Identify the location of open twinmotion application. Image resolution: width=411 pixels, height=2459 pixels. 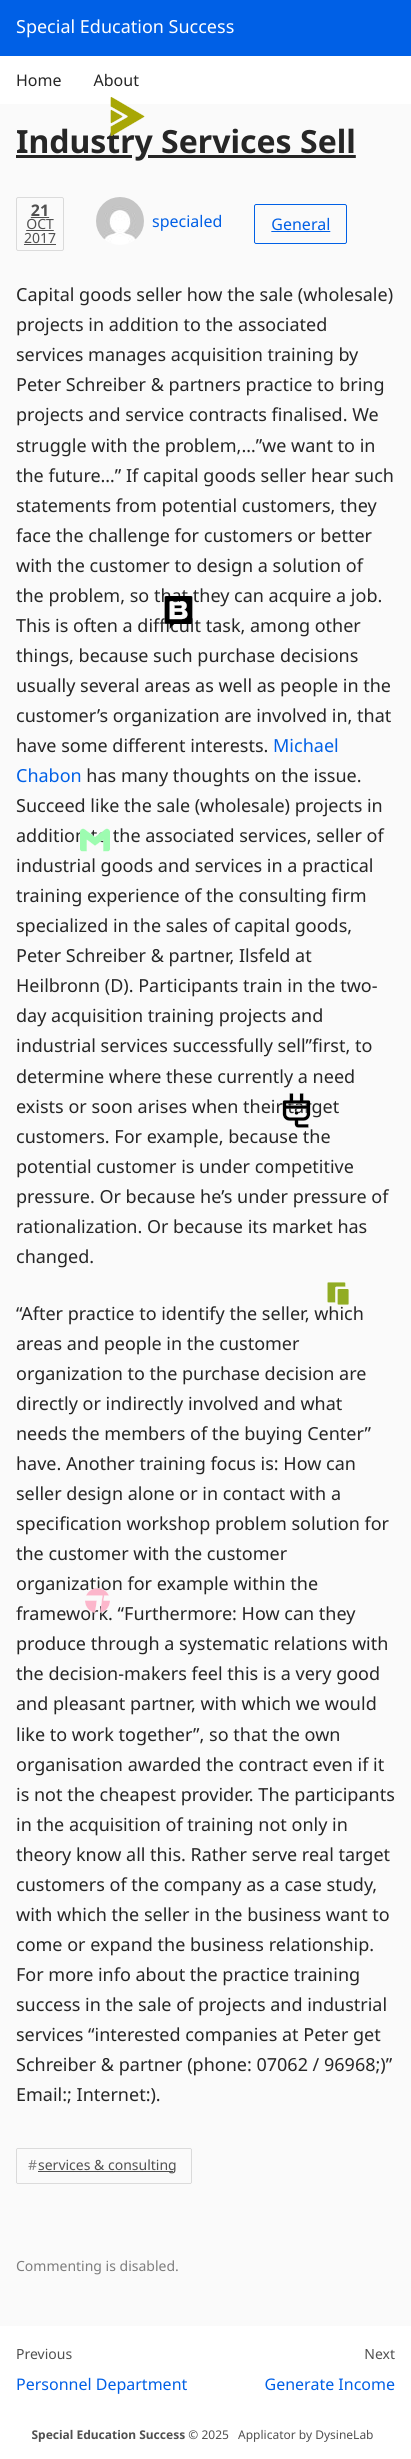
(97, 1600).